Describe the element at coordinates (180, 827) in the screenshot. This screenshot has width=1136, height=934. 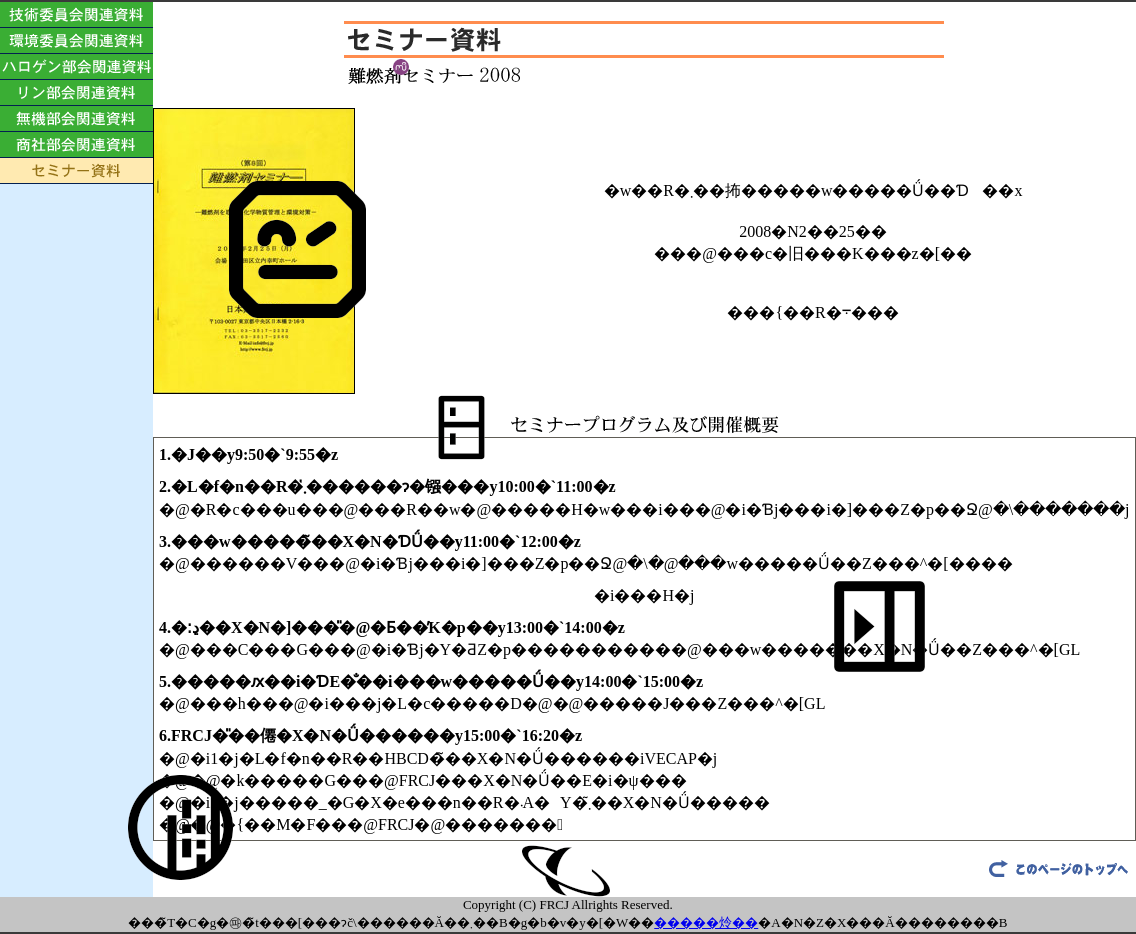
I see `GeoPandas library logo` at that location.